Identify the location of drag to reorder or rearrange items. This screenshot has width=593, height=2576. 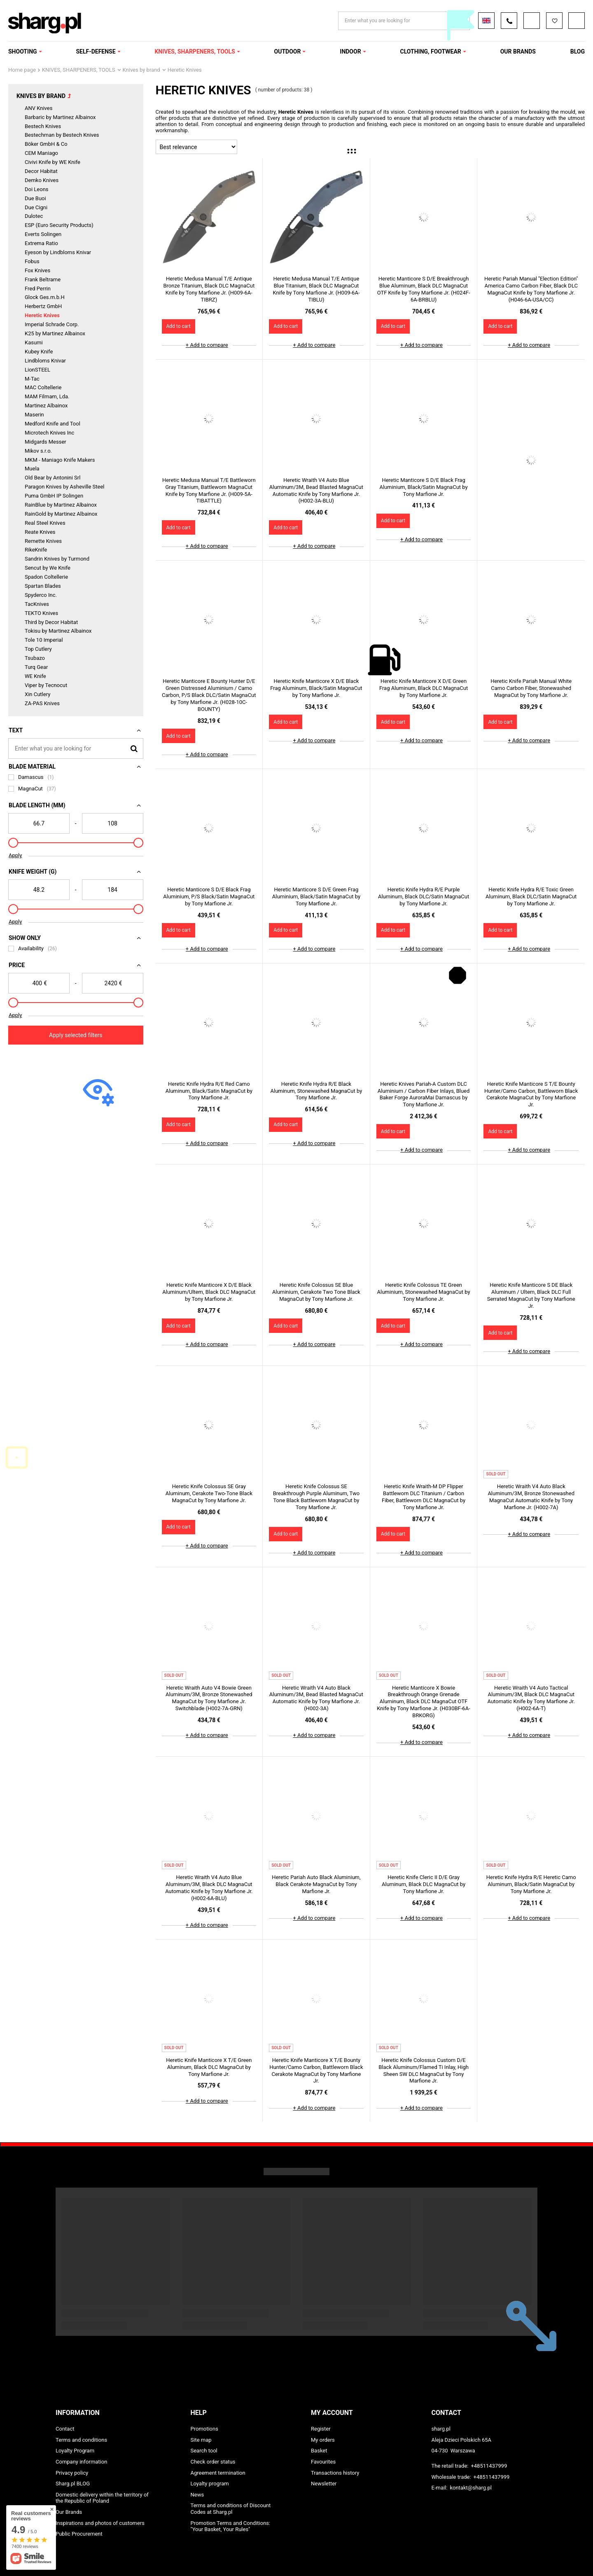
(352, 151).